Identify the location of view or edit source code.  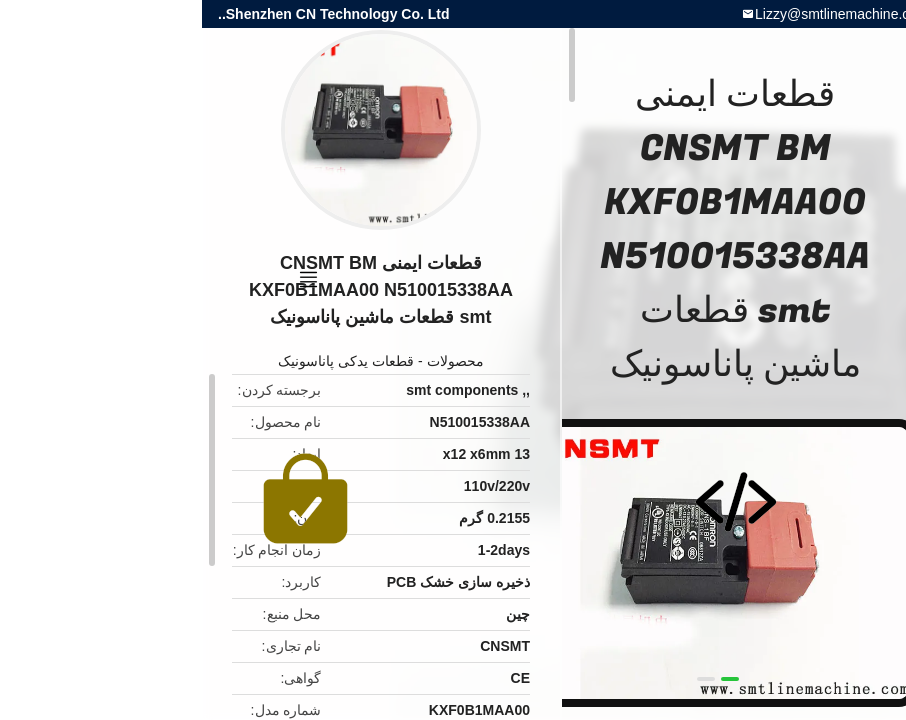
(736, 502).